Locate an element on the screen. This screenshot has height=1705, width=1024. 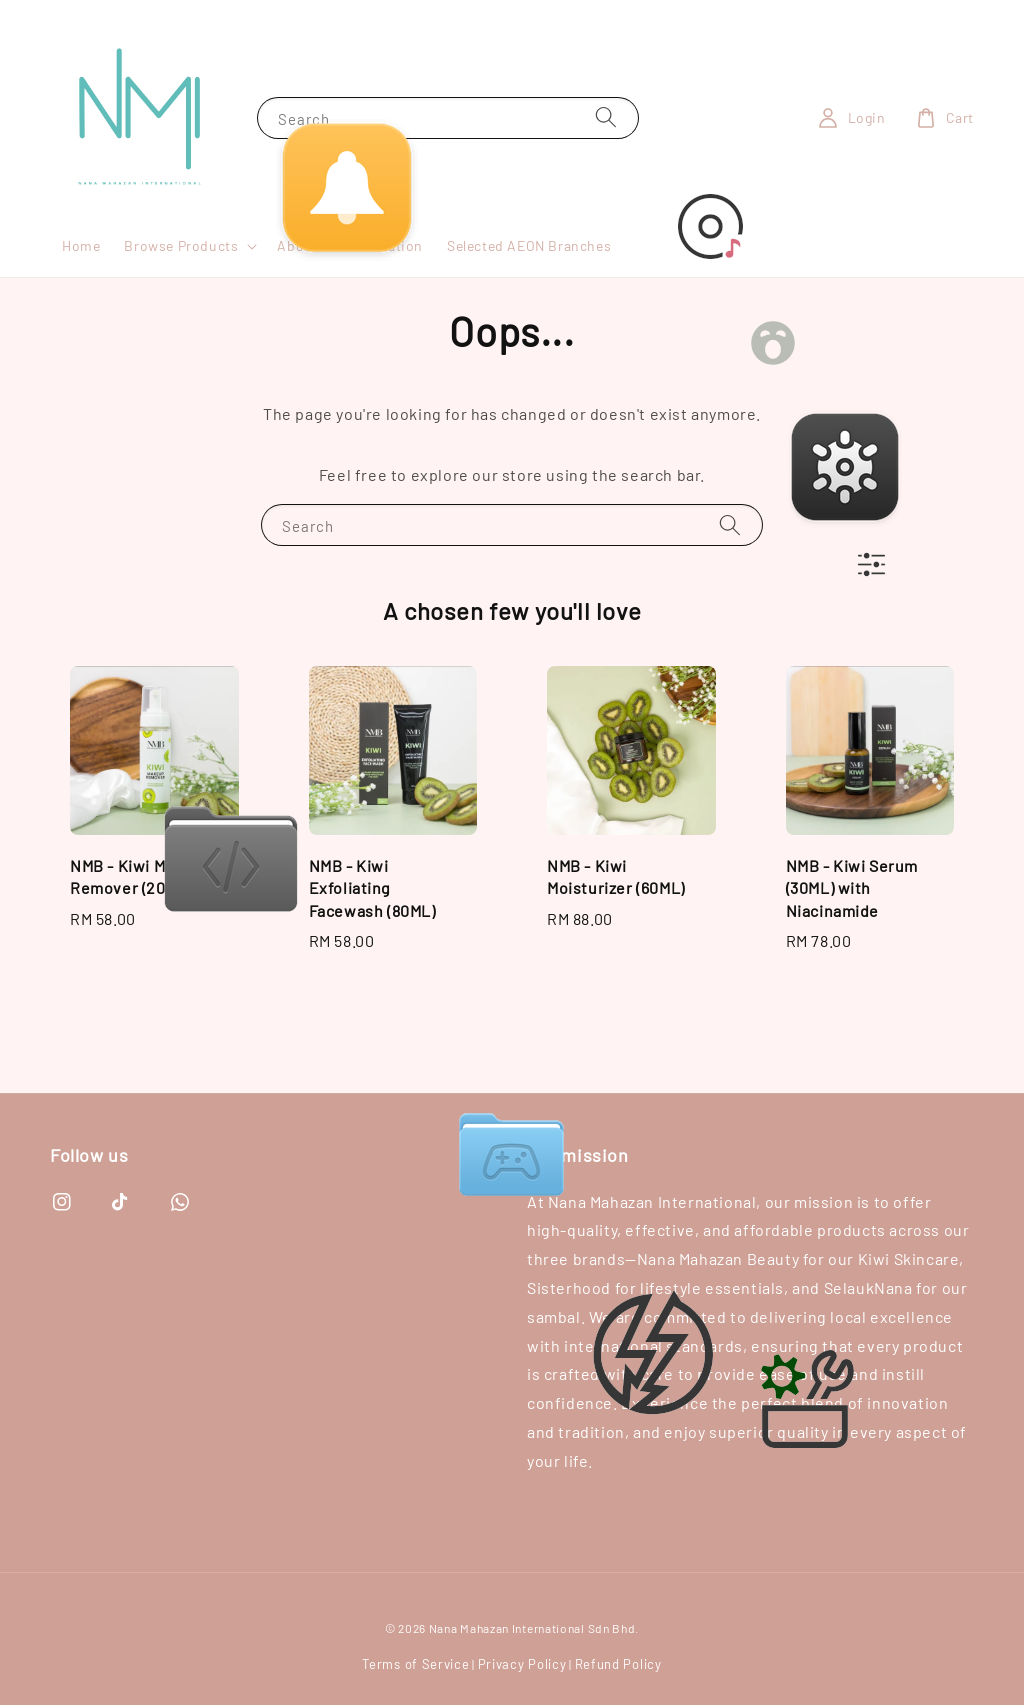
indicates user is tired or bored is located at coordinates (773, 343).